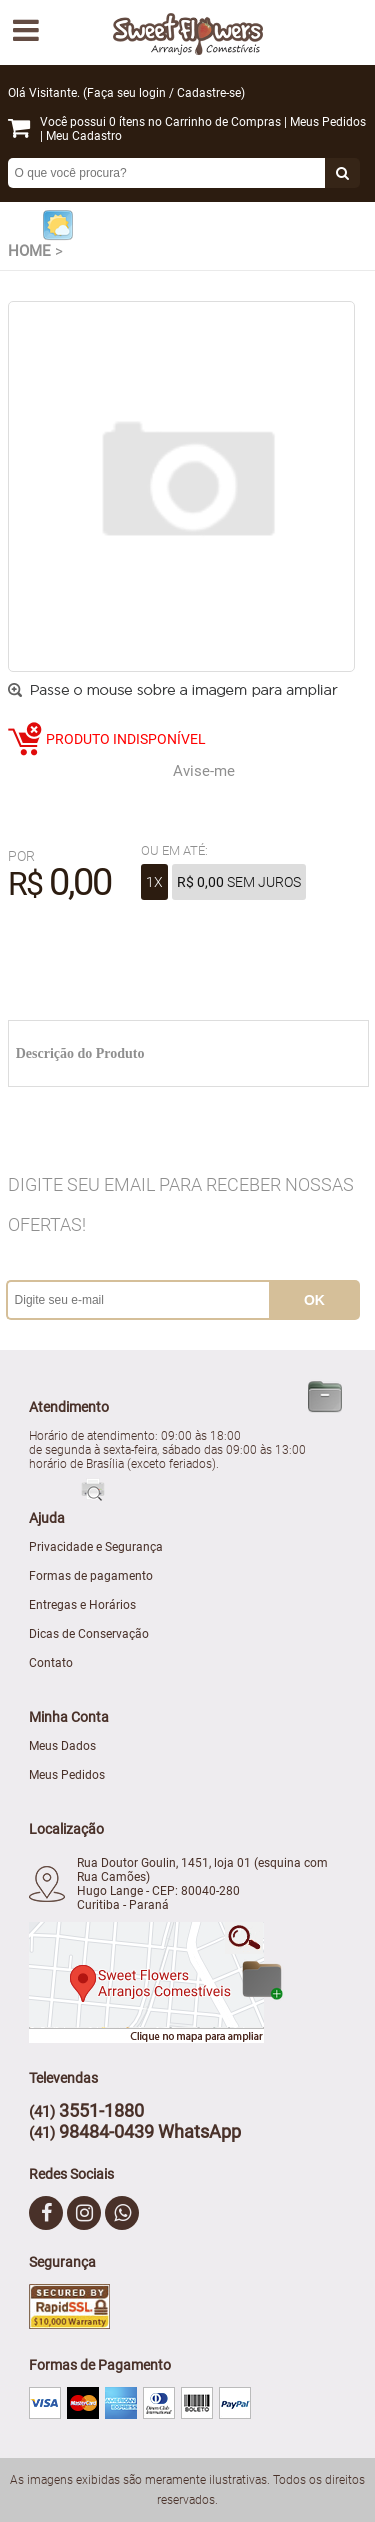 Image resolution: width=375 pixels, height=2522 pixels. I want to click on open the weather app, so click(58, 225).